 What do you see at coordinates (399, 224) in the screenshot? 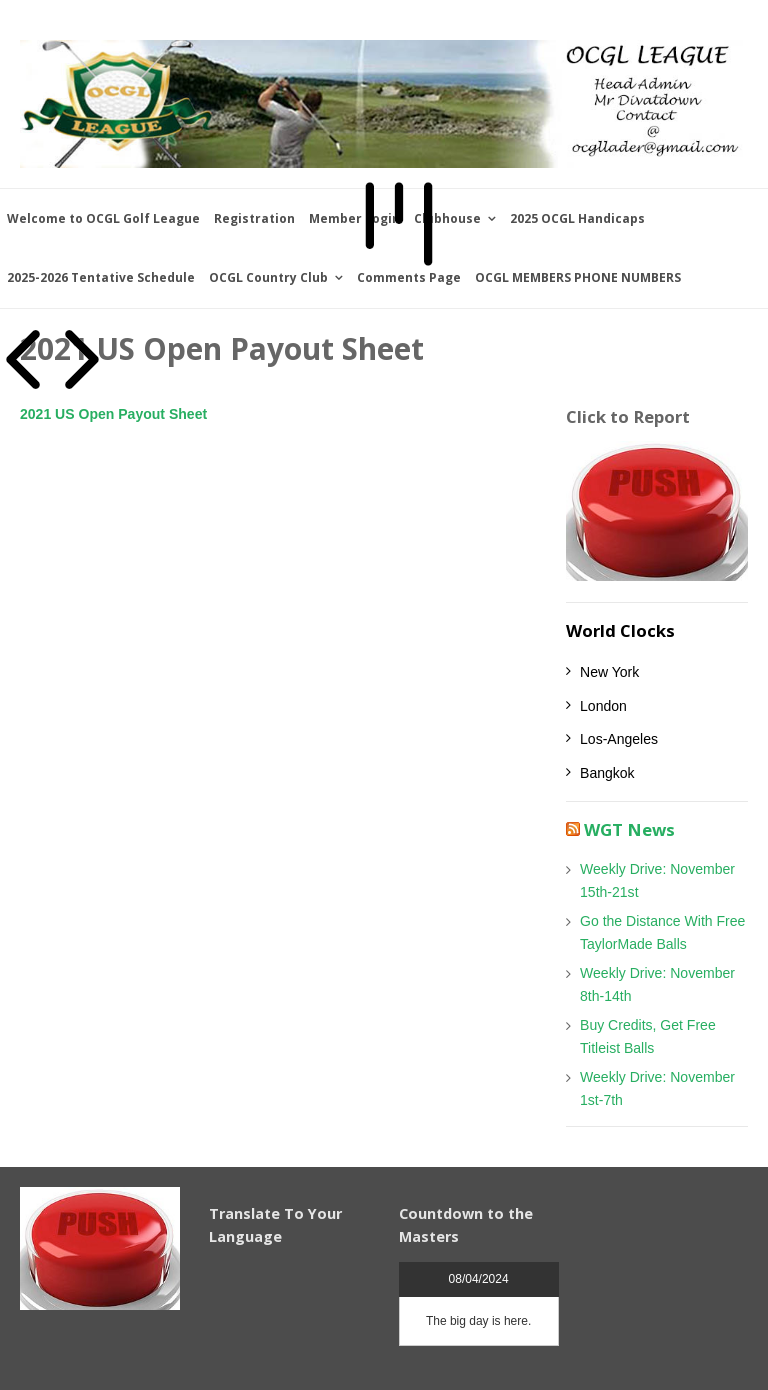
I see `open kanban board view` at bounding box center [399, 224].